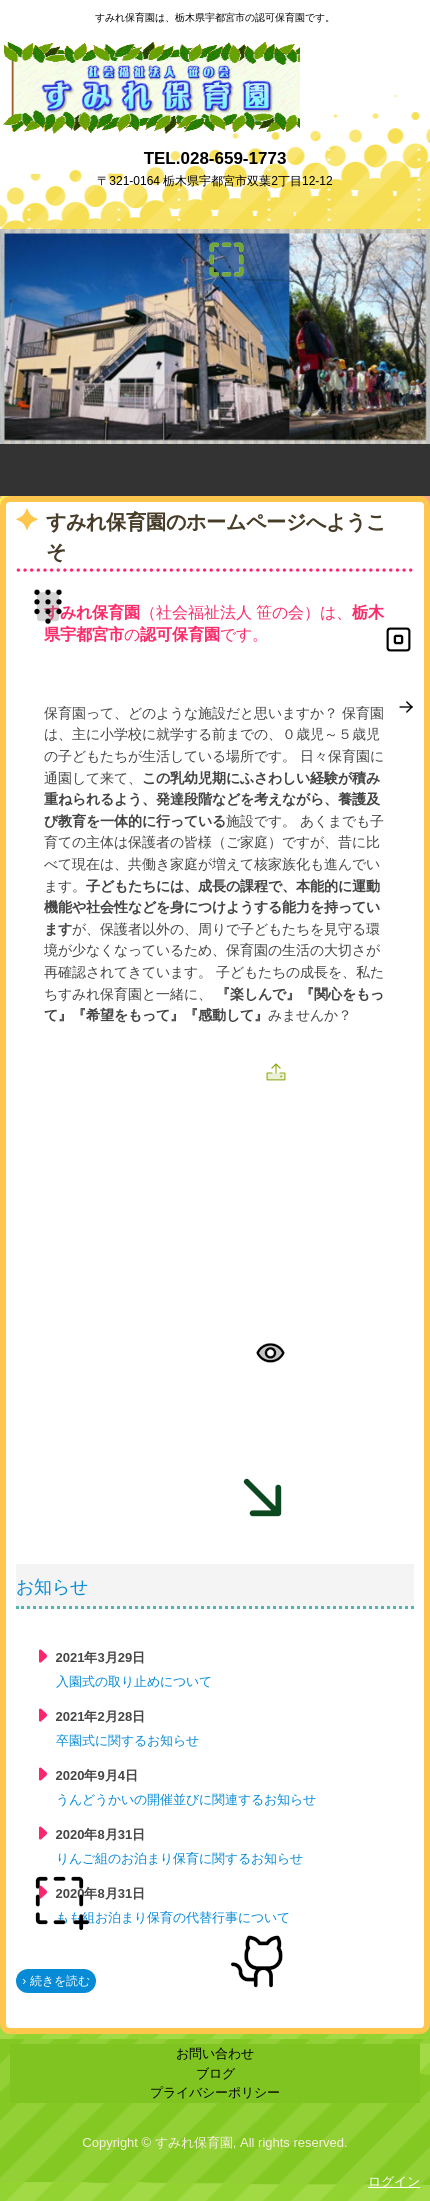 The image size is (430, 2201). Describe the element at coordinates (226, 259) in the screenshot. I see `select or crop an area` at that location.